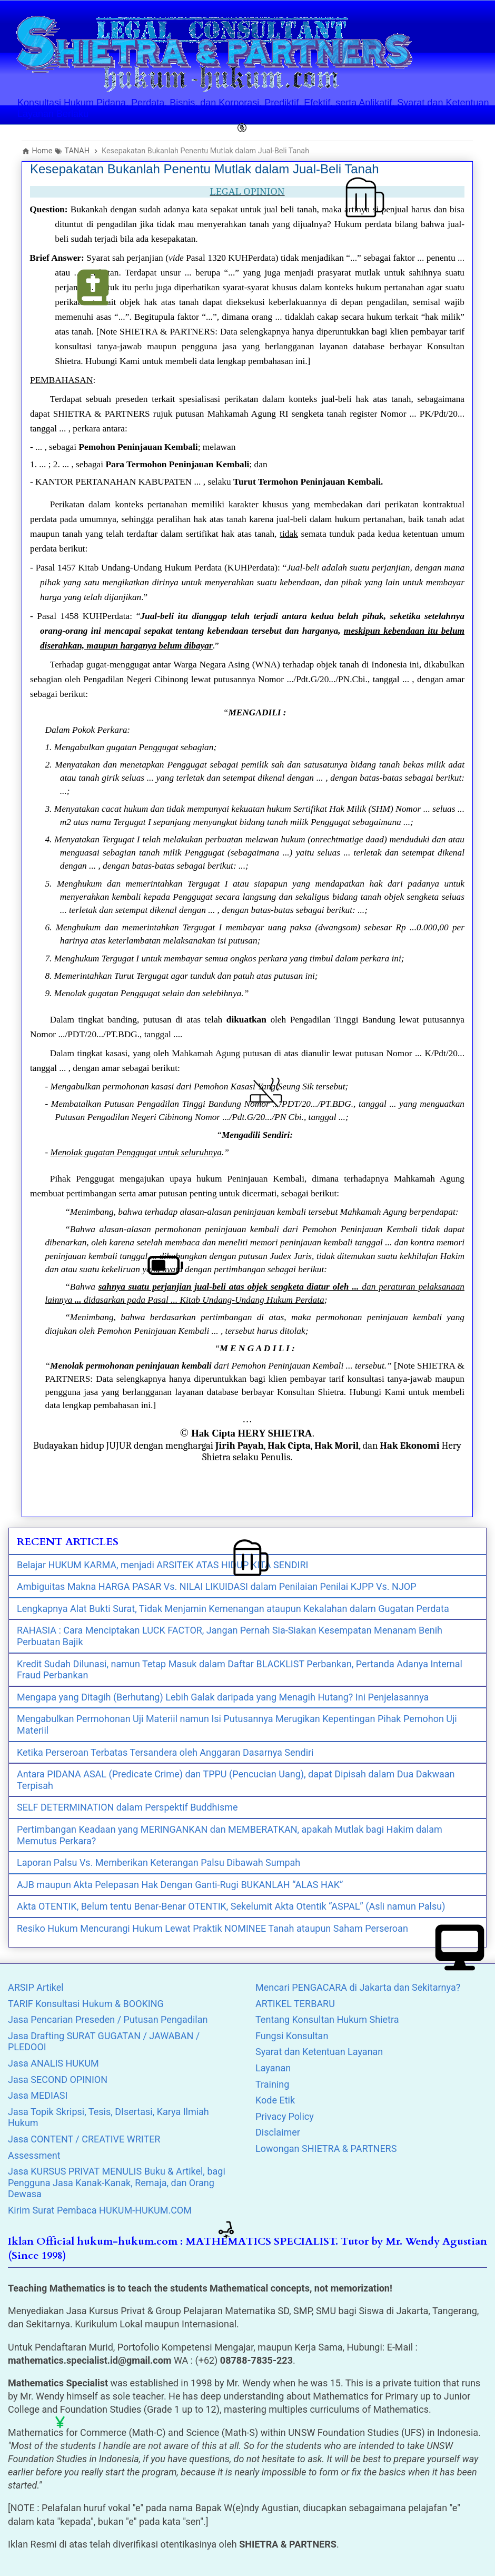  What do you see at coordinates (93, 287) in the screenshot?
I see `access bible or religious texts` at bounding box center [93, 287].